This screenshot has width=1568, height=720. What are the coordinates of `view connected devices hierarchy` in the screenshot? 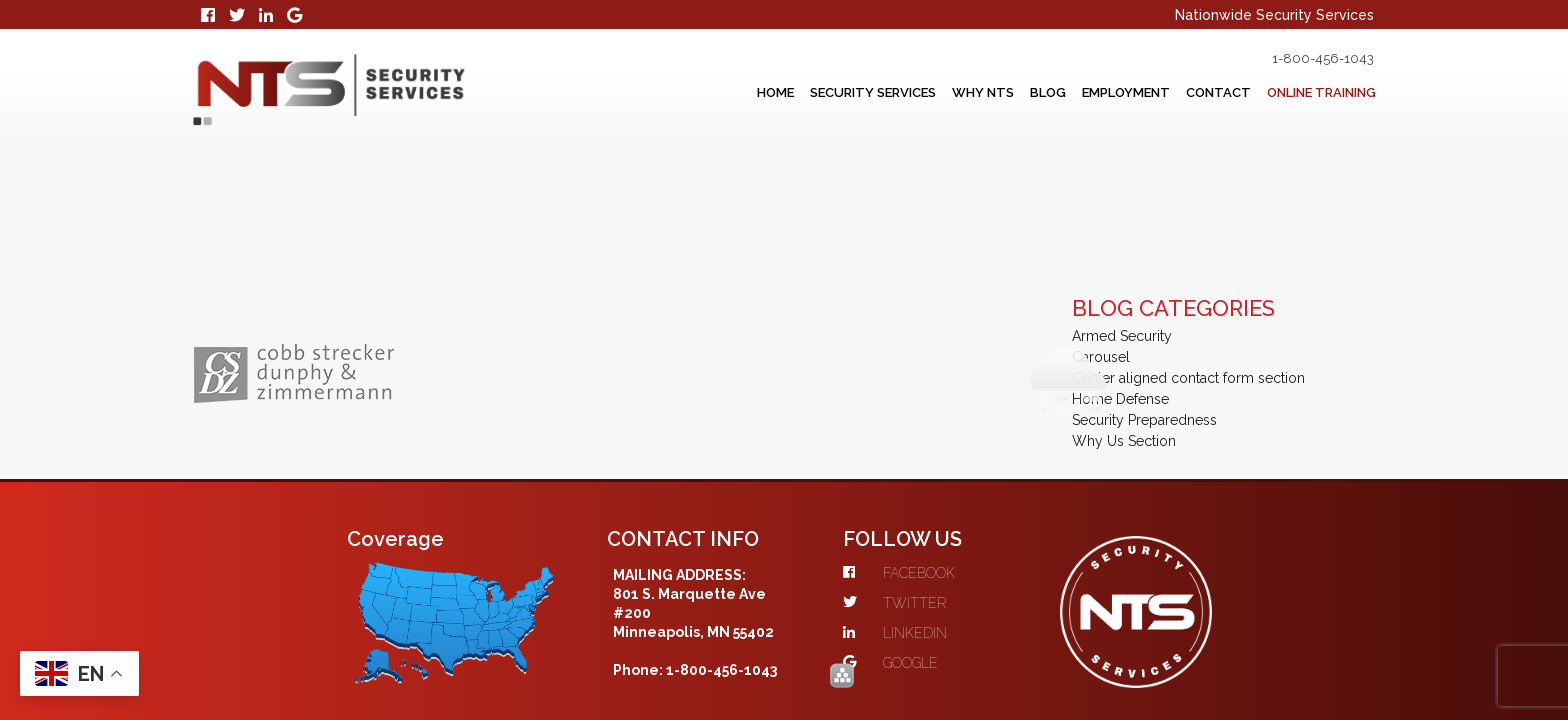 It's located at (842, 676).